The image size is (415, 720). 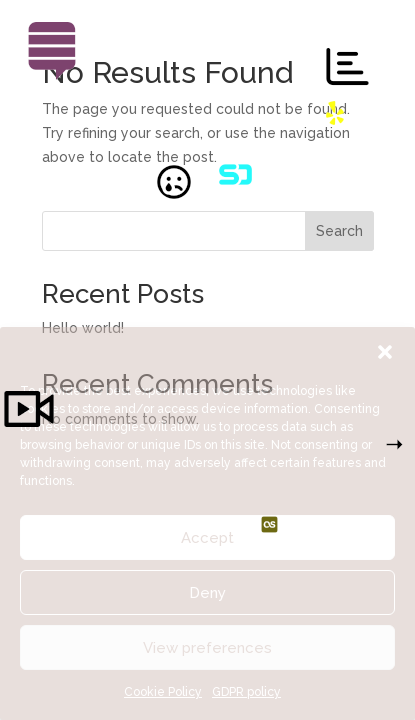 What do you see at coordinates (335, 113) in the screenshot?
I see `open the yelp app` at bounding box center [335, 113].